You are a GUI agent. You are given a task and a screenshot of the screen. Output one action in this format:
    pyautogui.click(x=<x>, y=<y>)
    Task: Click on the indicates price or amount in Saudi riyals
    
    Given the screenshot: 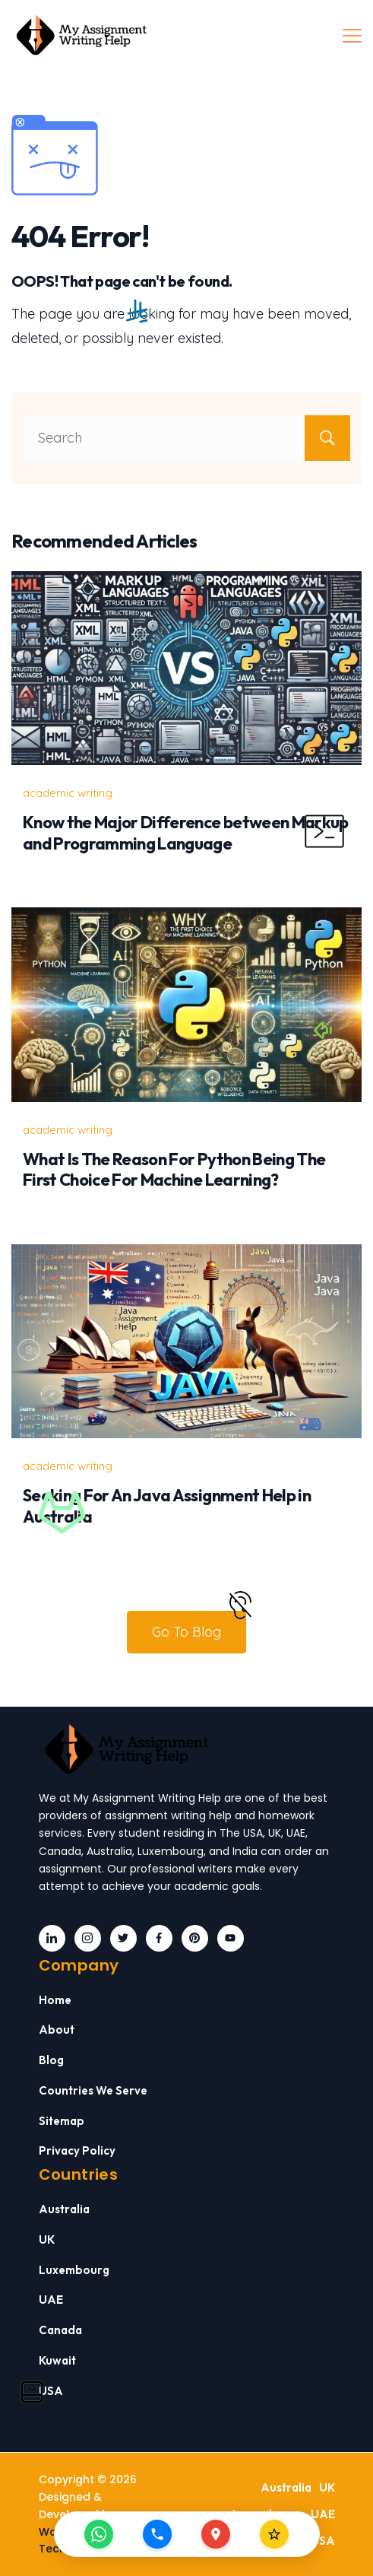 What is the action you would take?
    pyautogui.click(x=138, y=312)
    